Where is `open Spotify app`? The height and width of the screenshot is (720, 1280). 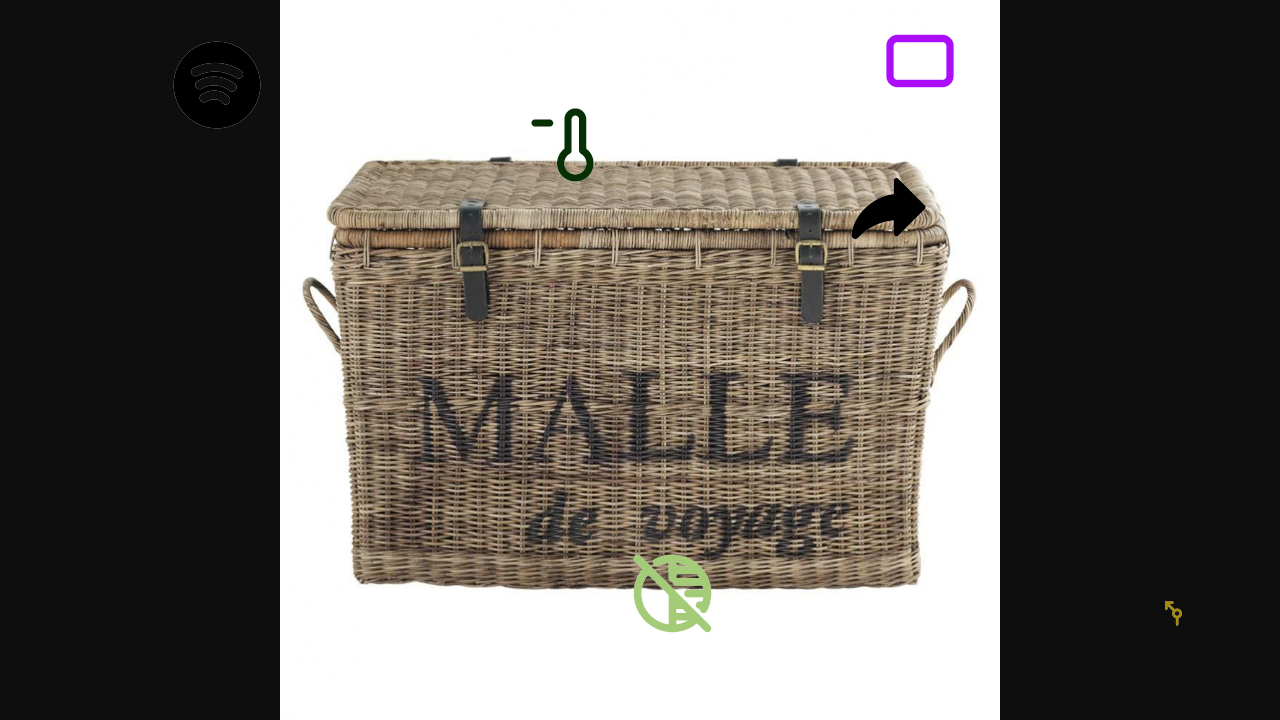 open Spotify app is located at coordinates (217, 85).